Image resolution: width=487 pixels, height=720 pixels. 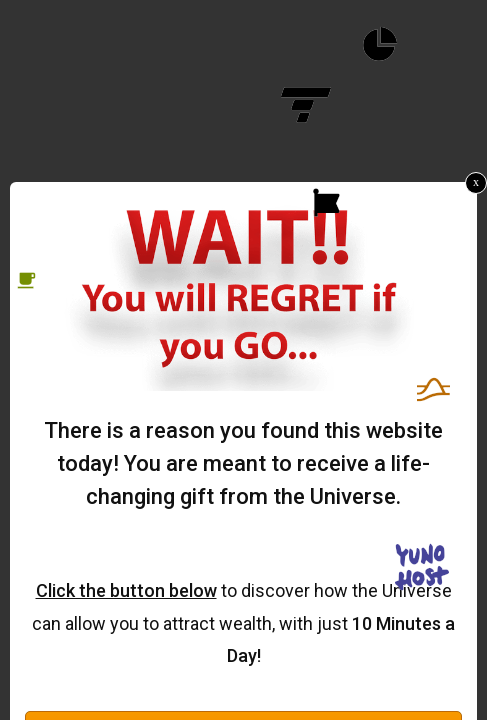 I want to click on taipy brand logo, so click(x=306, y=105).